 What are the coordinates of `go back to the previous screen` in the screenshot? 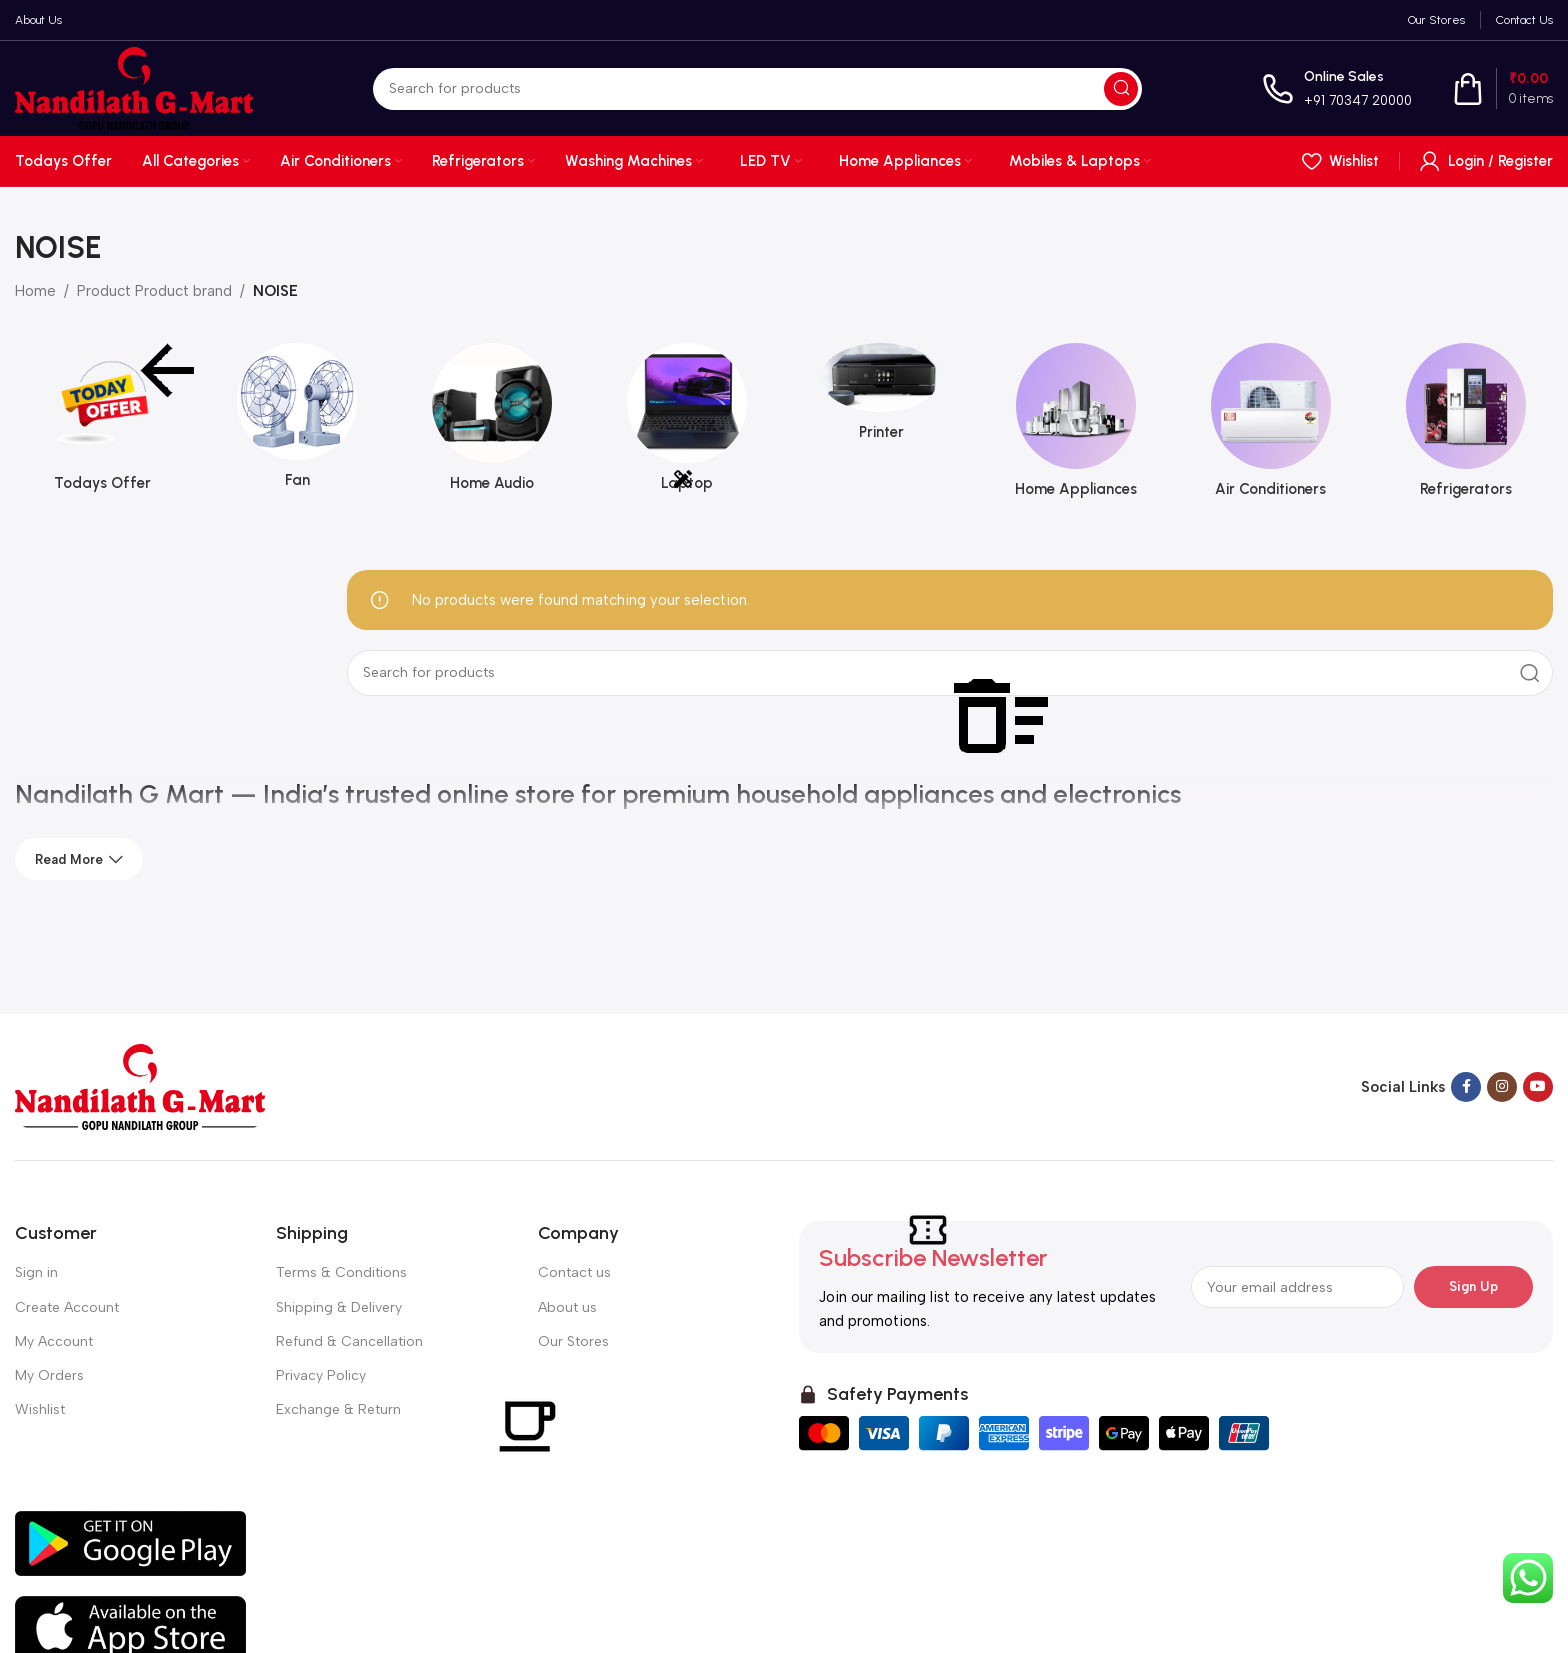 It's located at (167, 370).